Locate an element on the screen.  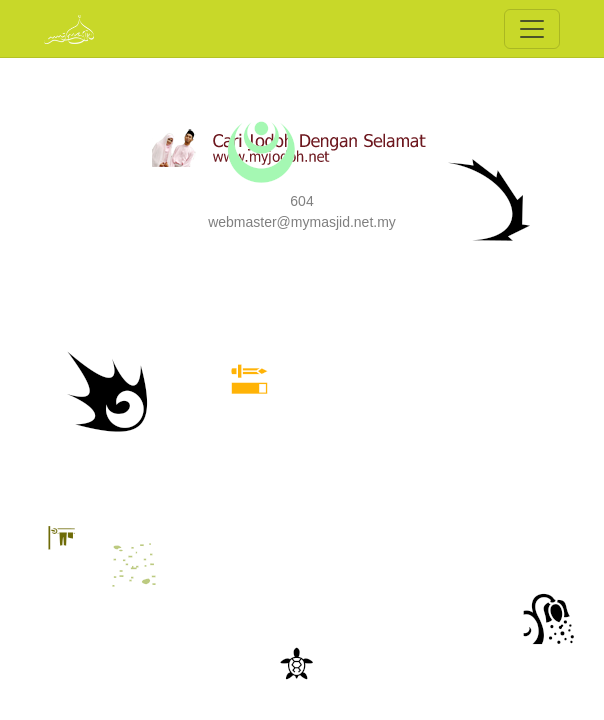
laundry or clothing care feature is located at coordinates (61, 536).